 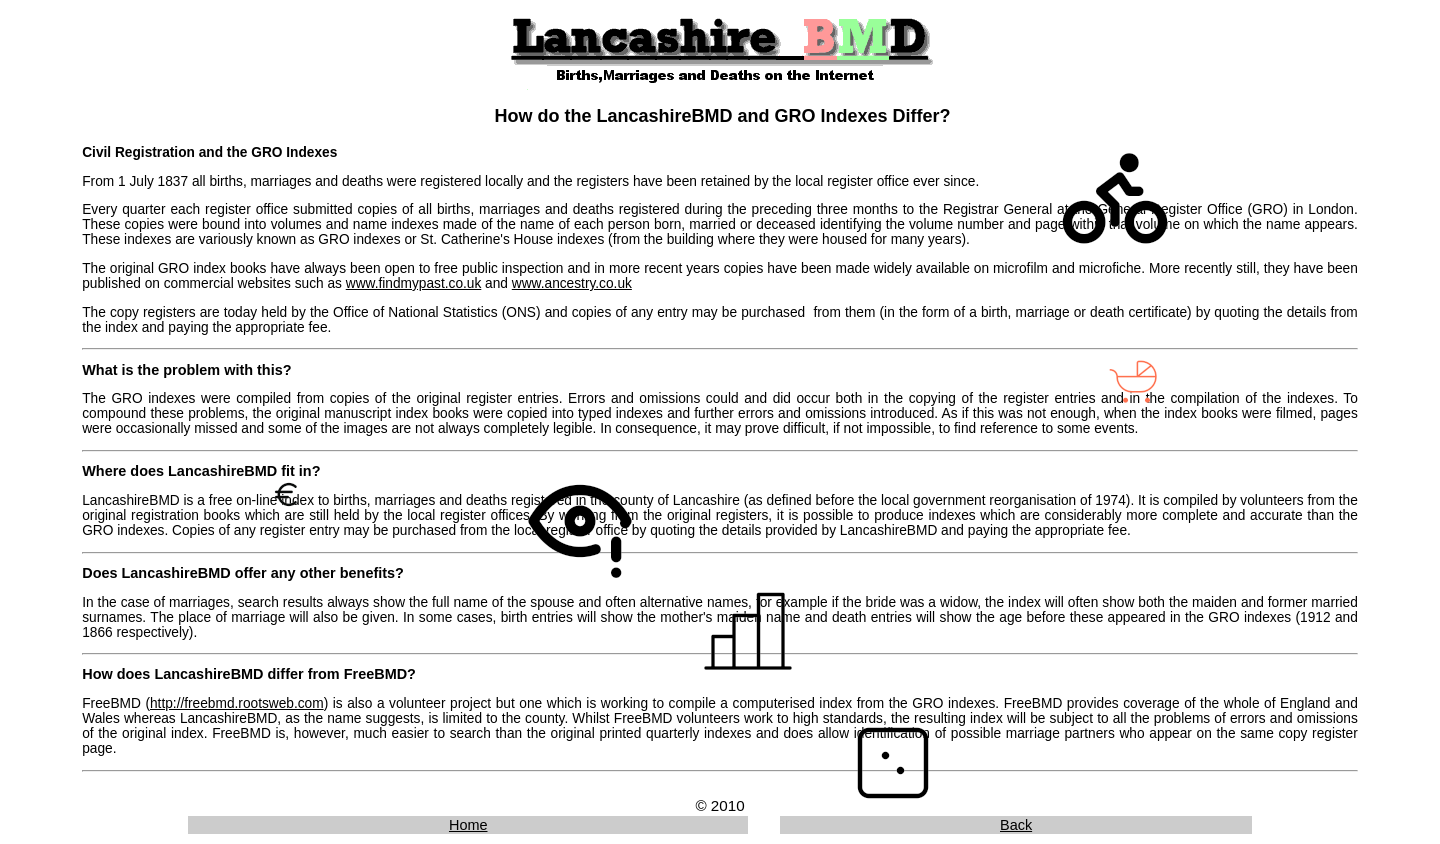 What do you see at coordinates (286, 494) in the screenshot?
I see `view or select euro currency` at bounding box center [286, 494].